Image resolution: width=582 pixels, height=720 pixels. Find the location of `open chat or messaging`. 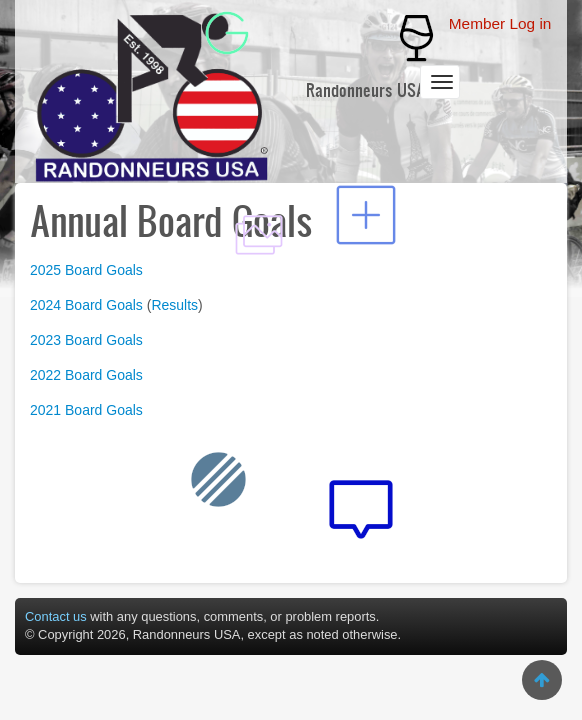

open chat or messaging is located at coordinates (361, 507).